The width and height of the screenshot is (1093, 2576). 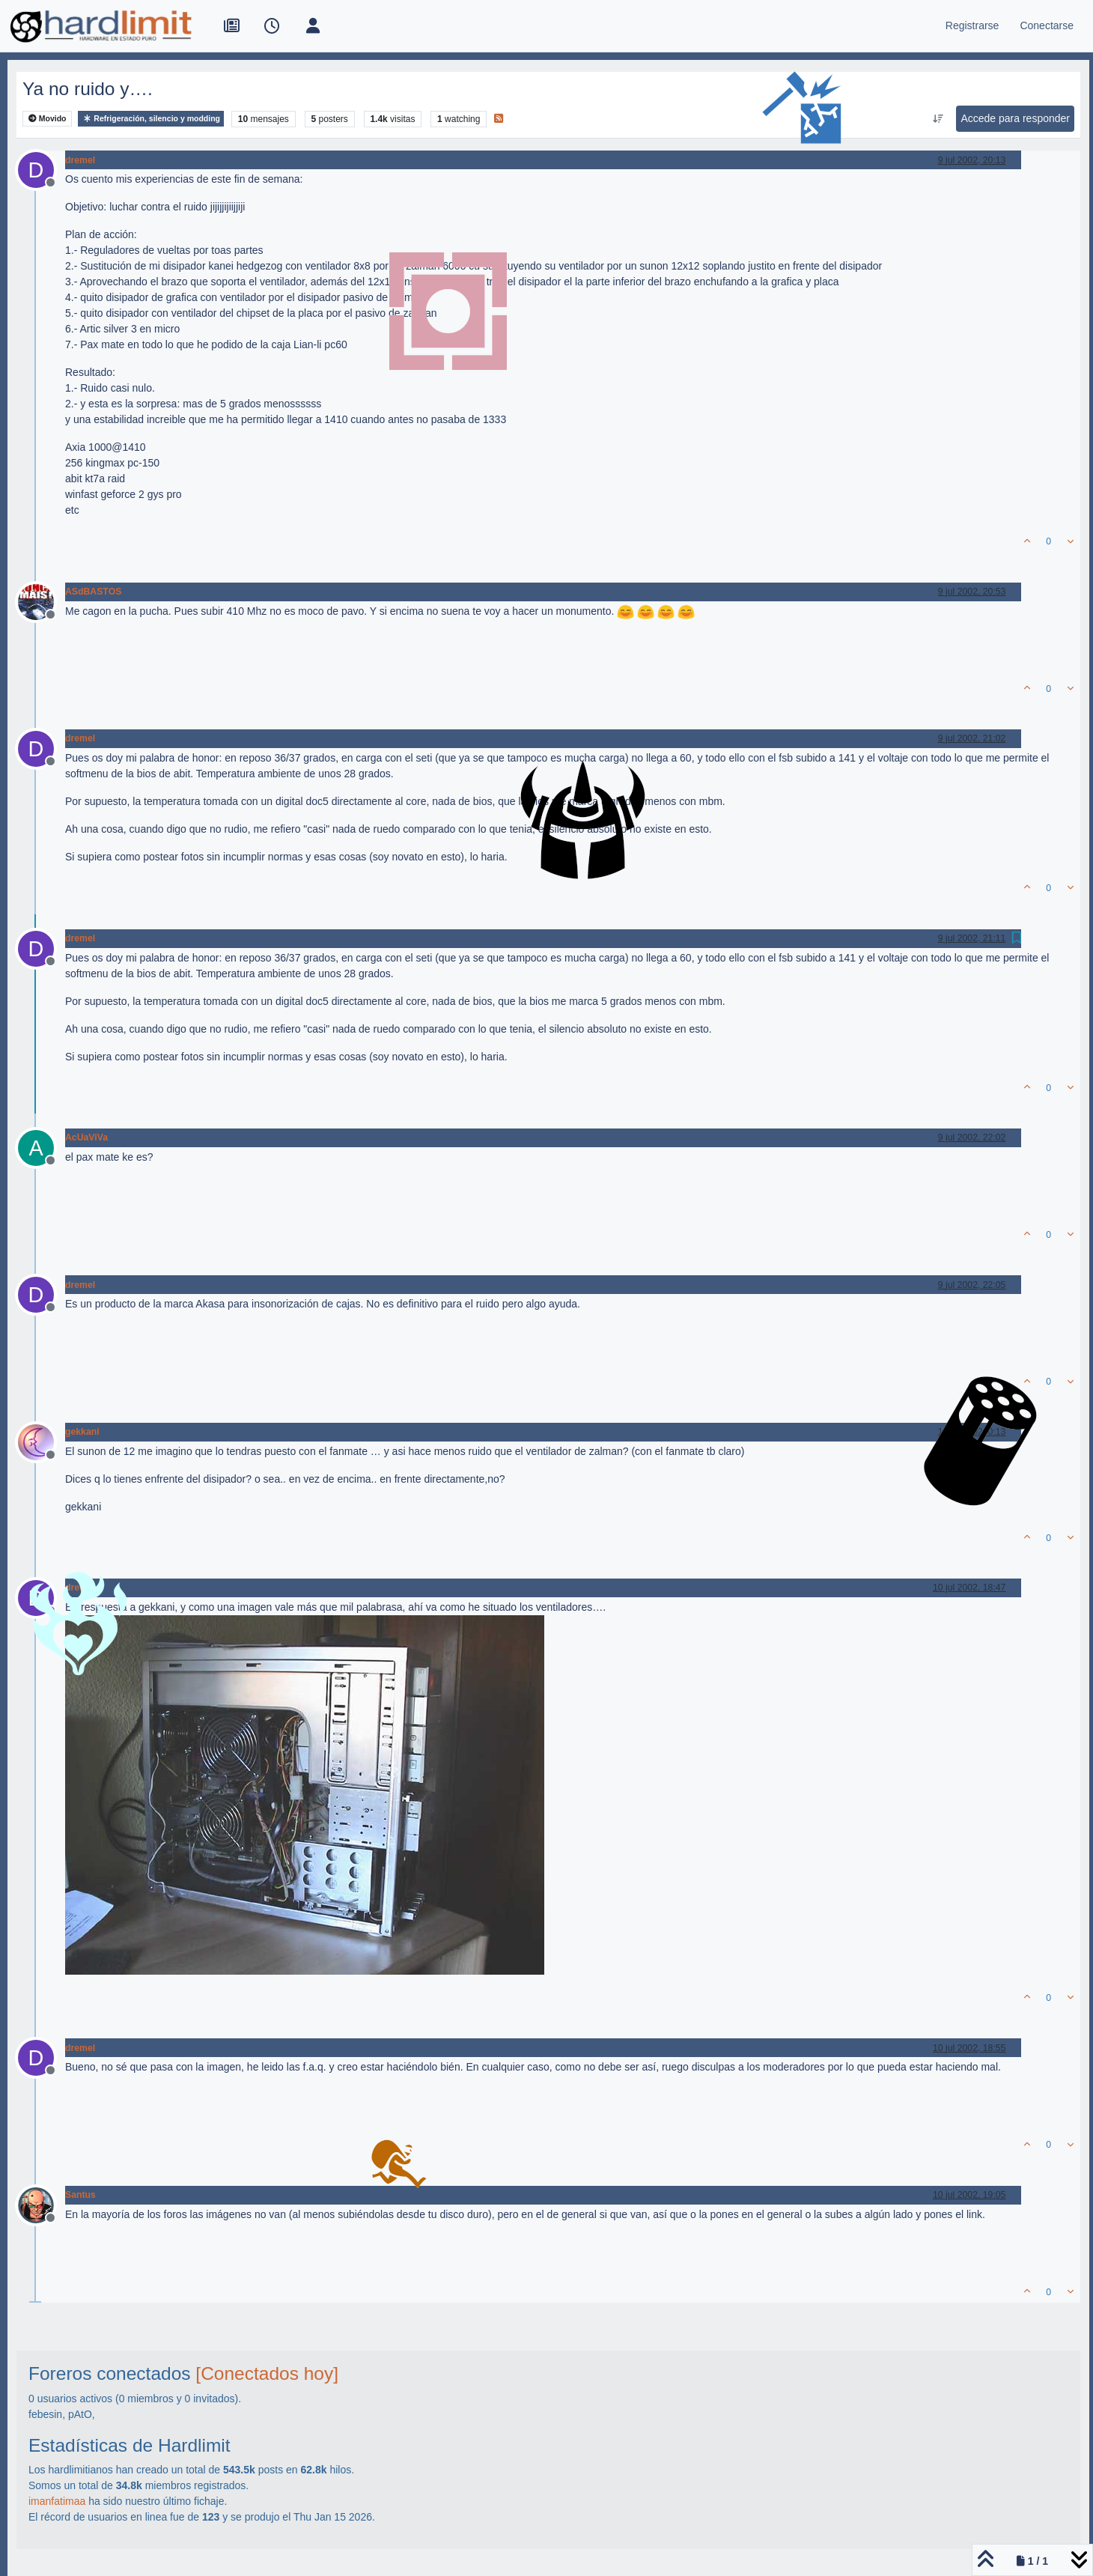 What do you see at coordinates (801, 103) in the screenshot?
I see `break or destroy an item` at bounding box center [801, 103].